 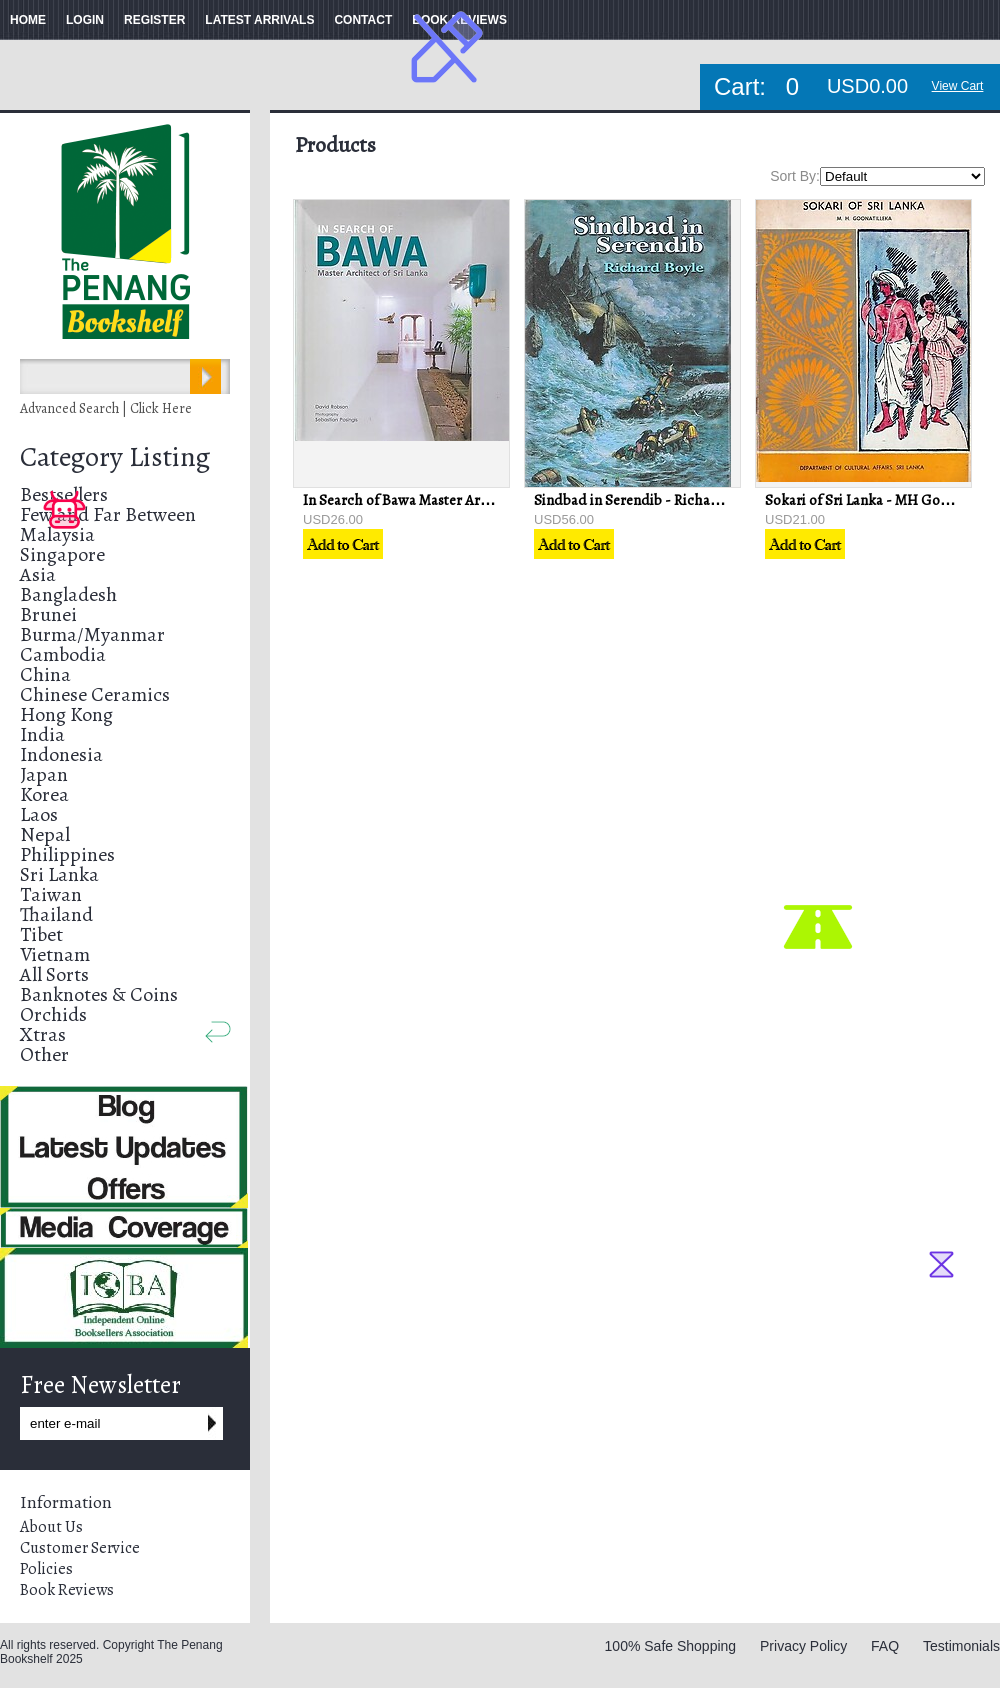 What do you see at coordinates (64, 510) in the screenshot?
I see `browse farm or agricultural content` at bounding box center [64, 510].